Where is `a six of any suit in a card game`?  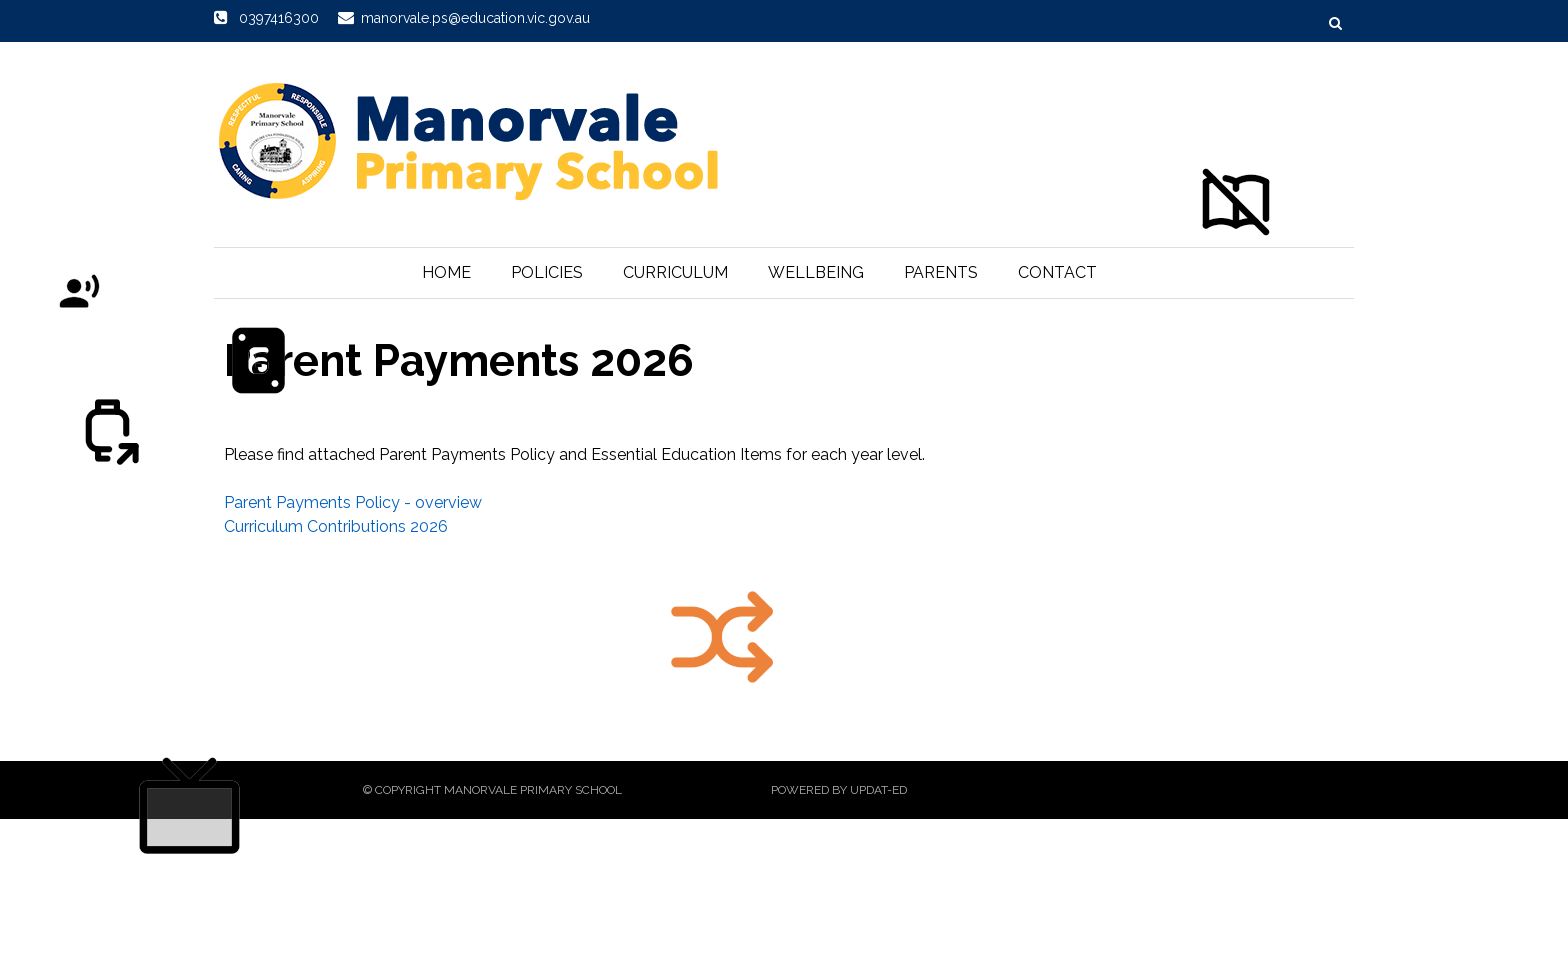 a six of any suit in a card game is located at coordinates (258, 360).